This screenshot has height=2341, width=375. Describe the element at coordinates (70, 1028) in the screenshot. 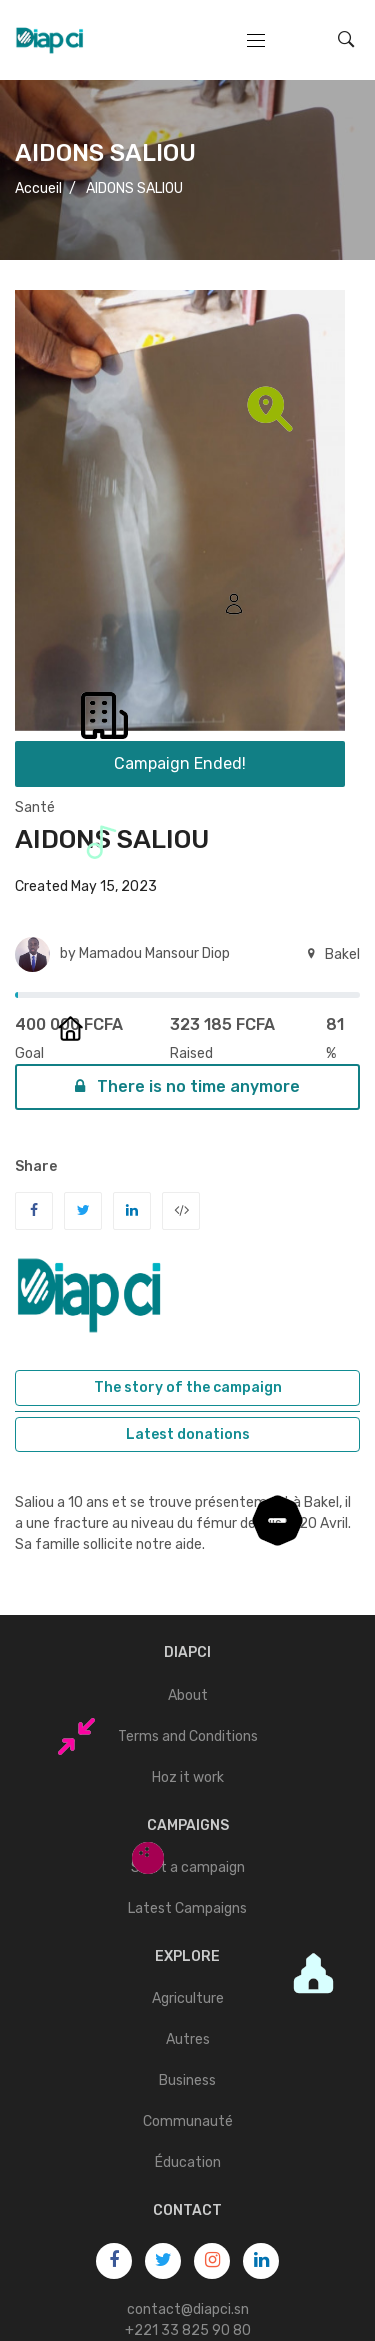

I see `navigate to the home screen` at that location.